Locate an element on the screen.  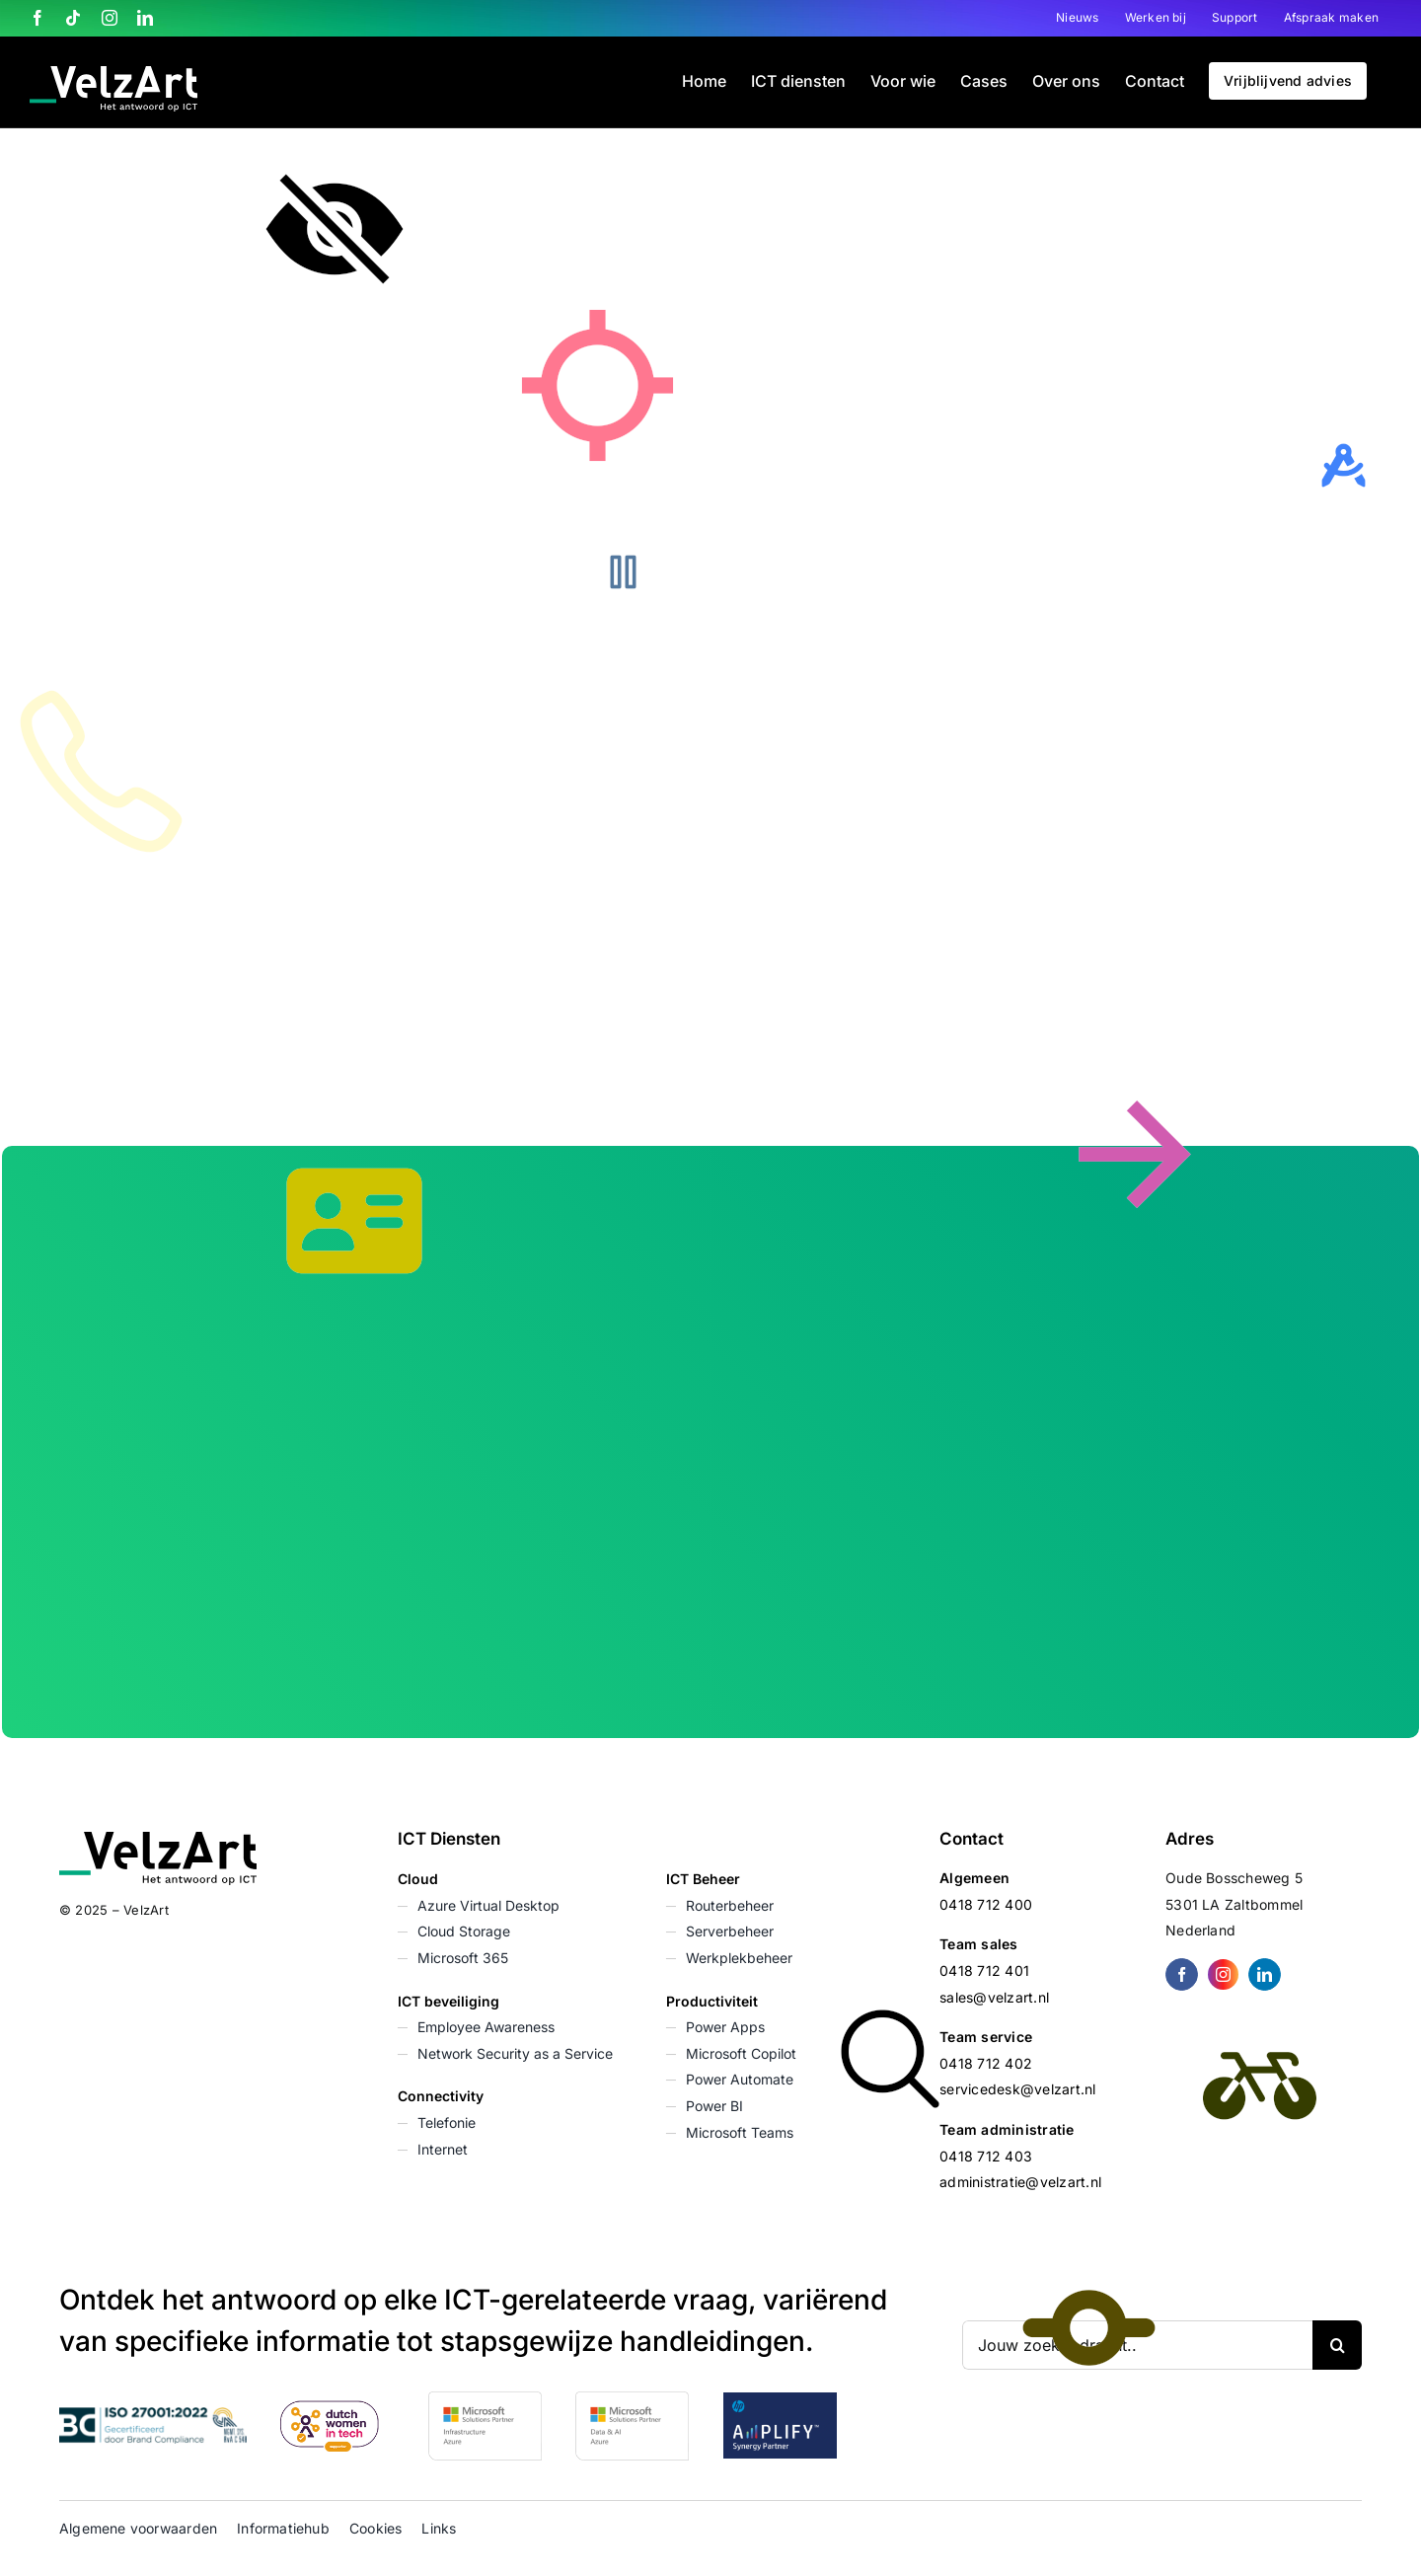
view commit details in version control is located at coordinates (1088, 2327).